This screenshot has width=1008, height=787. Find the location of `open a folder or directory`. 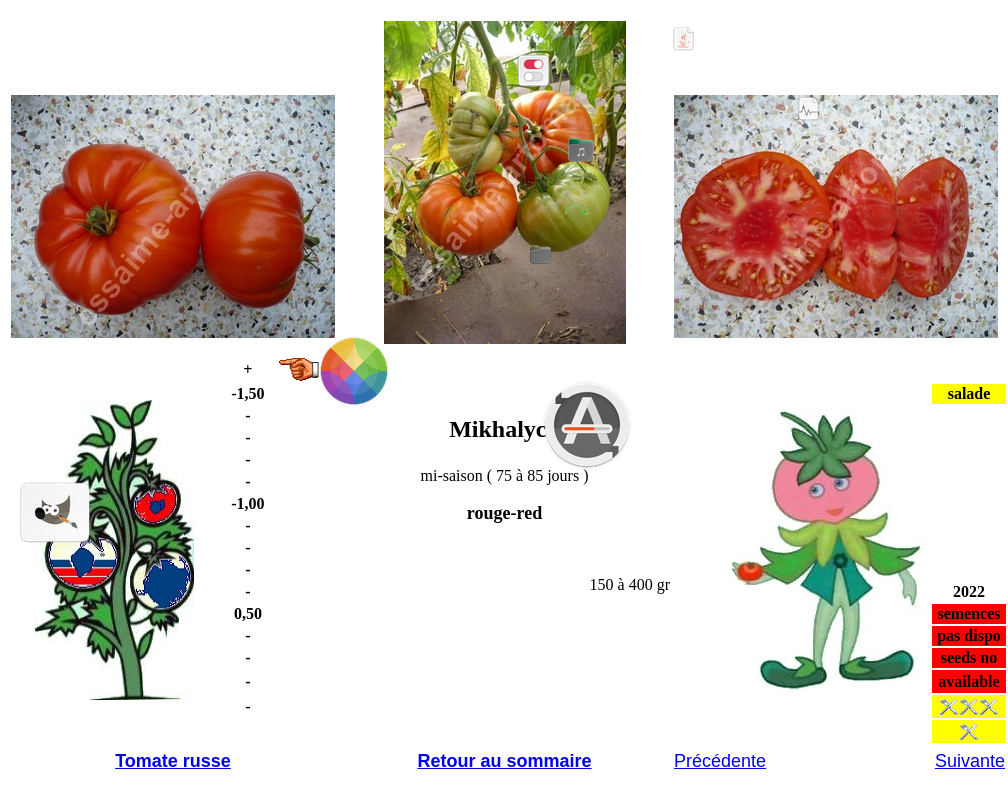

open a folder or directory is located at coordinates (540, 254).